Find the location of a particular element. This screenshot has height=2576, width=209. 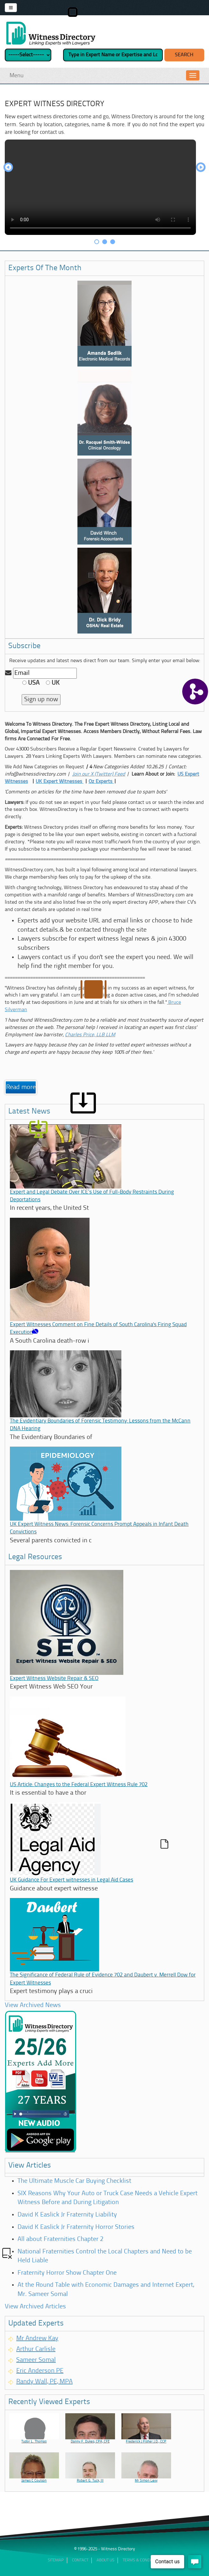

view article or document content is located at coordinates (91, 575).